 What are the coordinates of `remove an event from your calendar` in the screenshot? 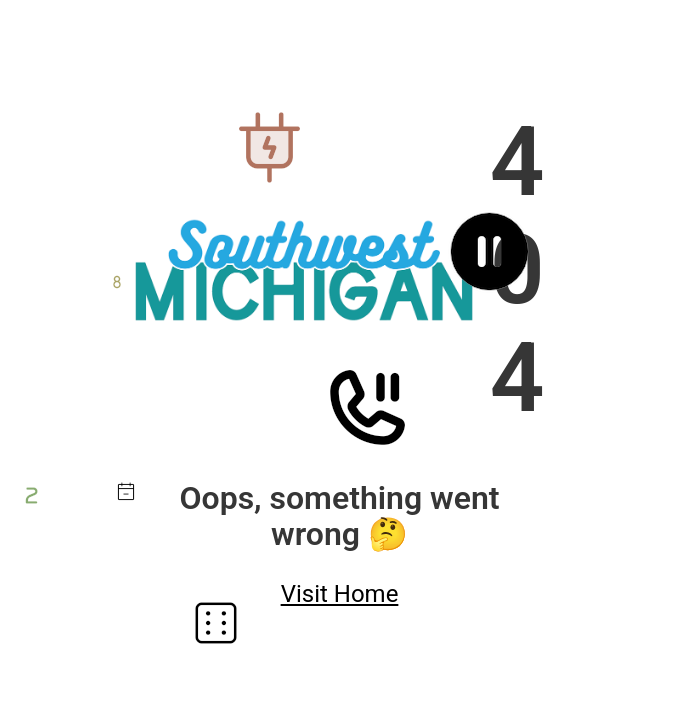 It's located at (126, 492).